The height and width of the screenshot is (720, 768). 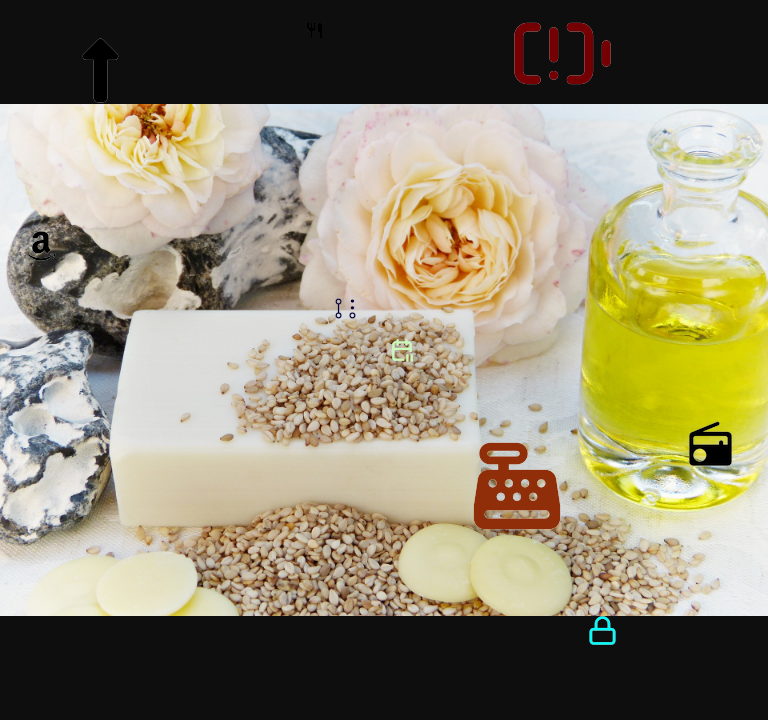 What do you see at coordinates (562, 53) in the screenshot?
I see `indicates low battery warning` at bounding box center [562, 53].